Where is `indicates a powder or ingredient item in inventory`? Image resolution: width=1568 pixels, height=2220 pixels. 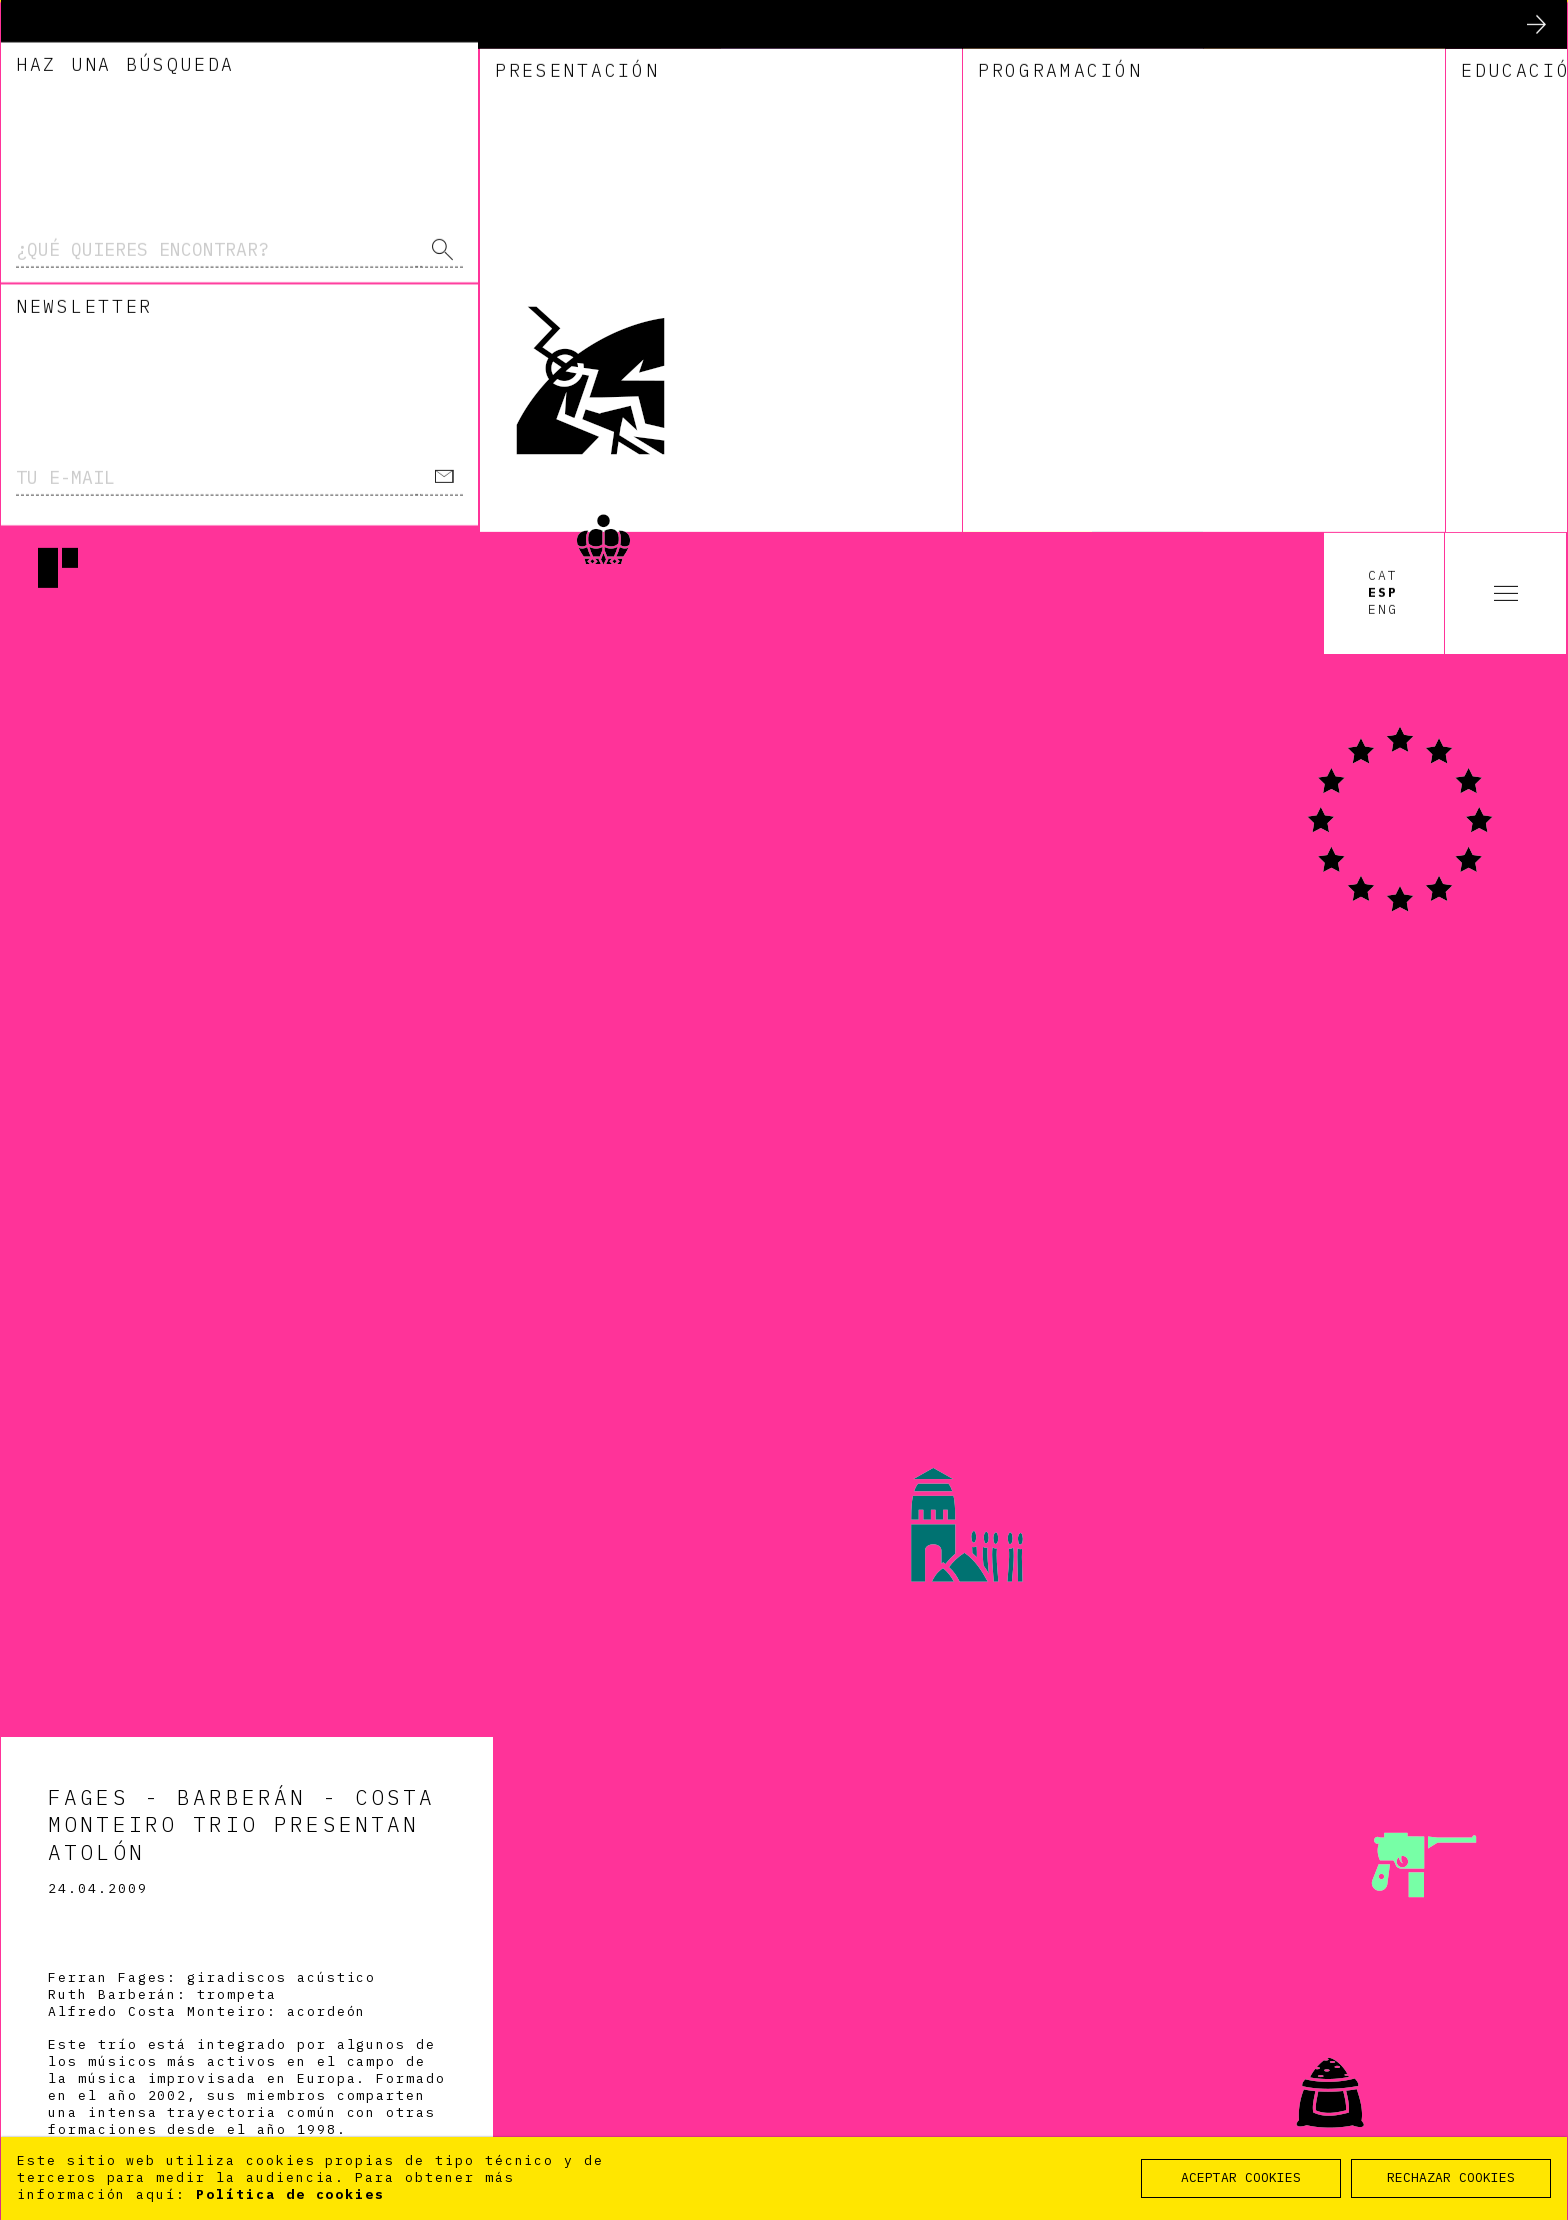 indicates a powder or ingredient item in inventory is located at coordinates (1329, 2090).